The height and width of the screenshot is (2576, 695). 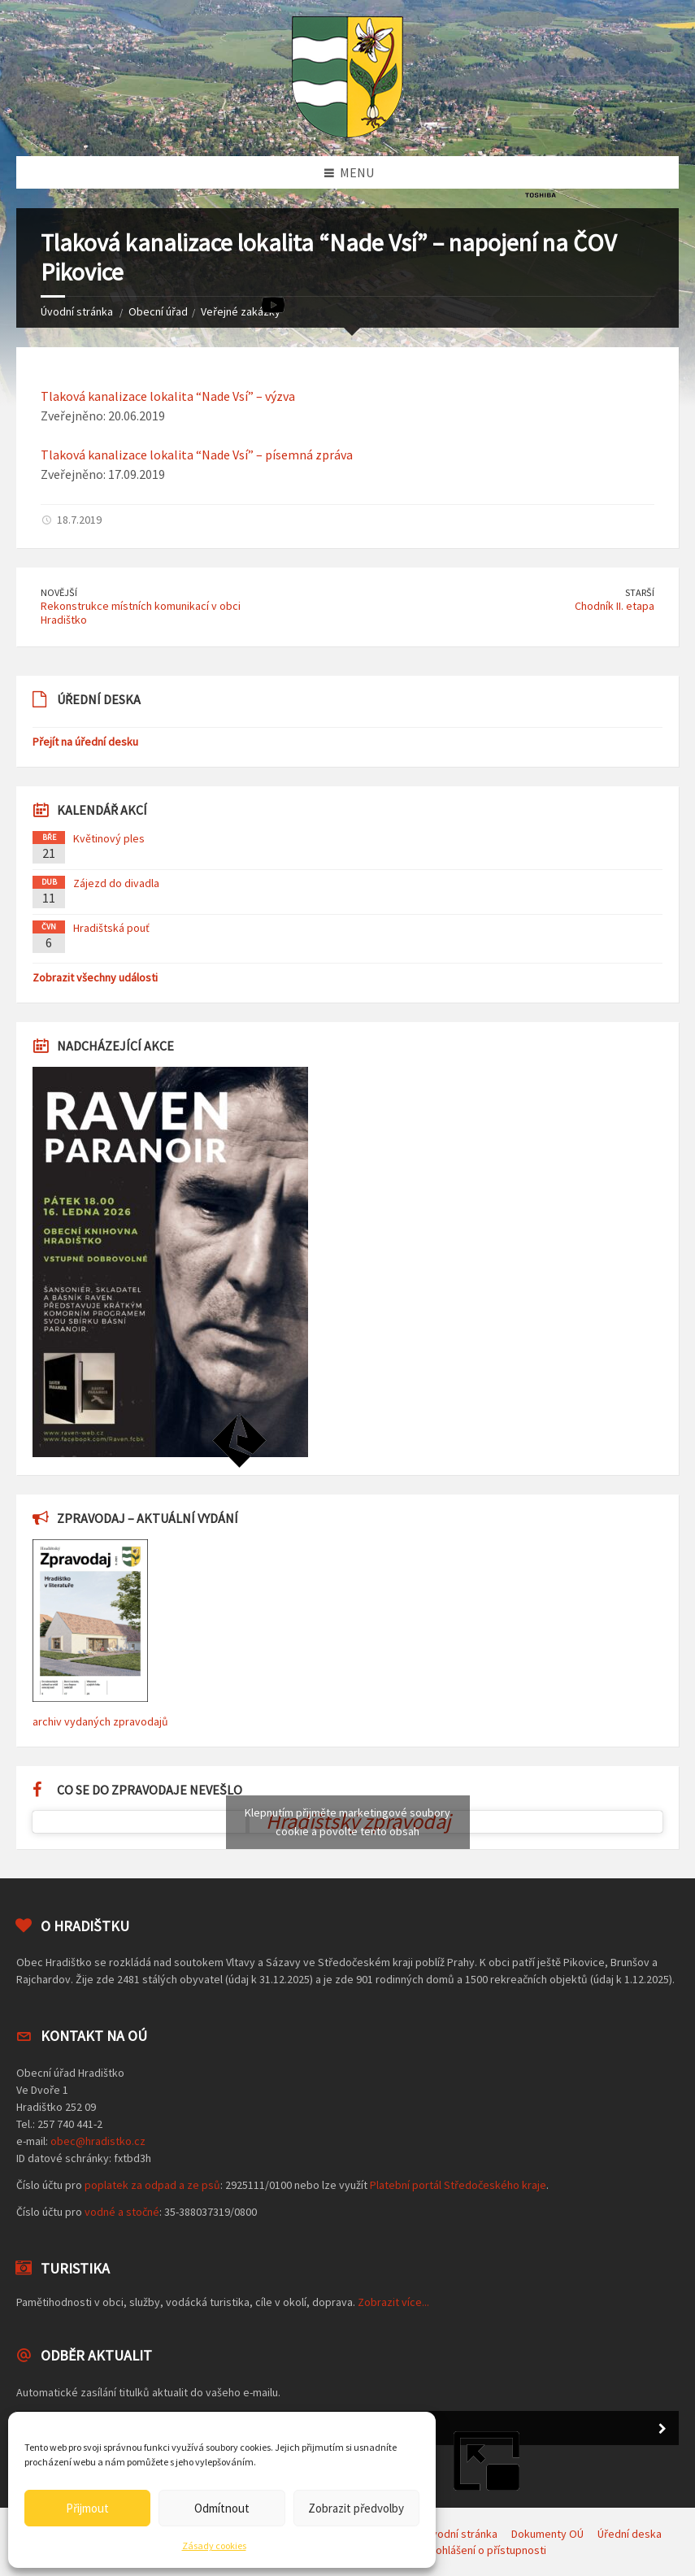 What do you see at coordinates (239, 1440) in the screenshot?
I see `open informatica application` at bounding box center [239, 1440].